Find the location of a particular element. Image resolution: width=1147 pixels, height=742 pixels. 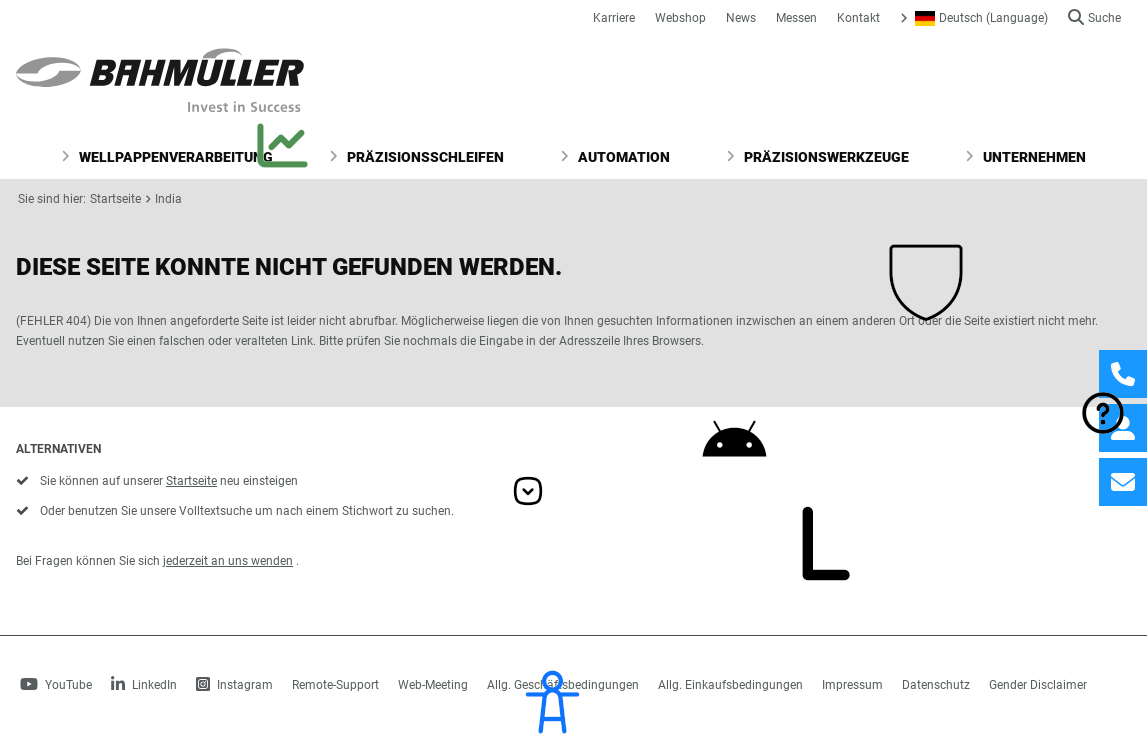

access help or support information is located at coordinates (1103, 413).